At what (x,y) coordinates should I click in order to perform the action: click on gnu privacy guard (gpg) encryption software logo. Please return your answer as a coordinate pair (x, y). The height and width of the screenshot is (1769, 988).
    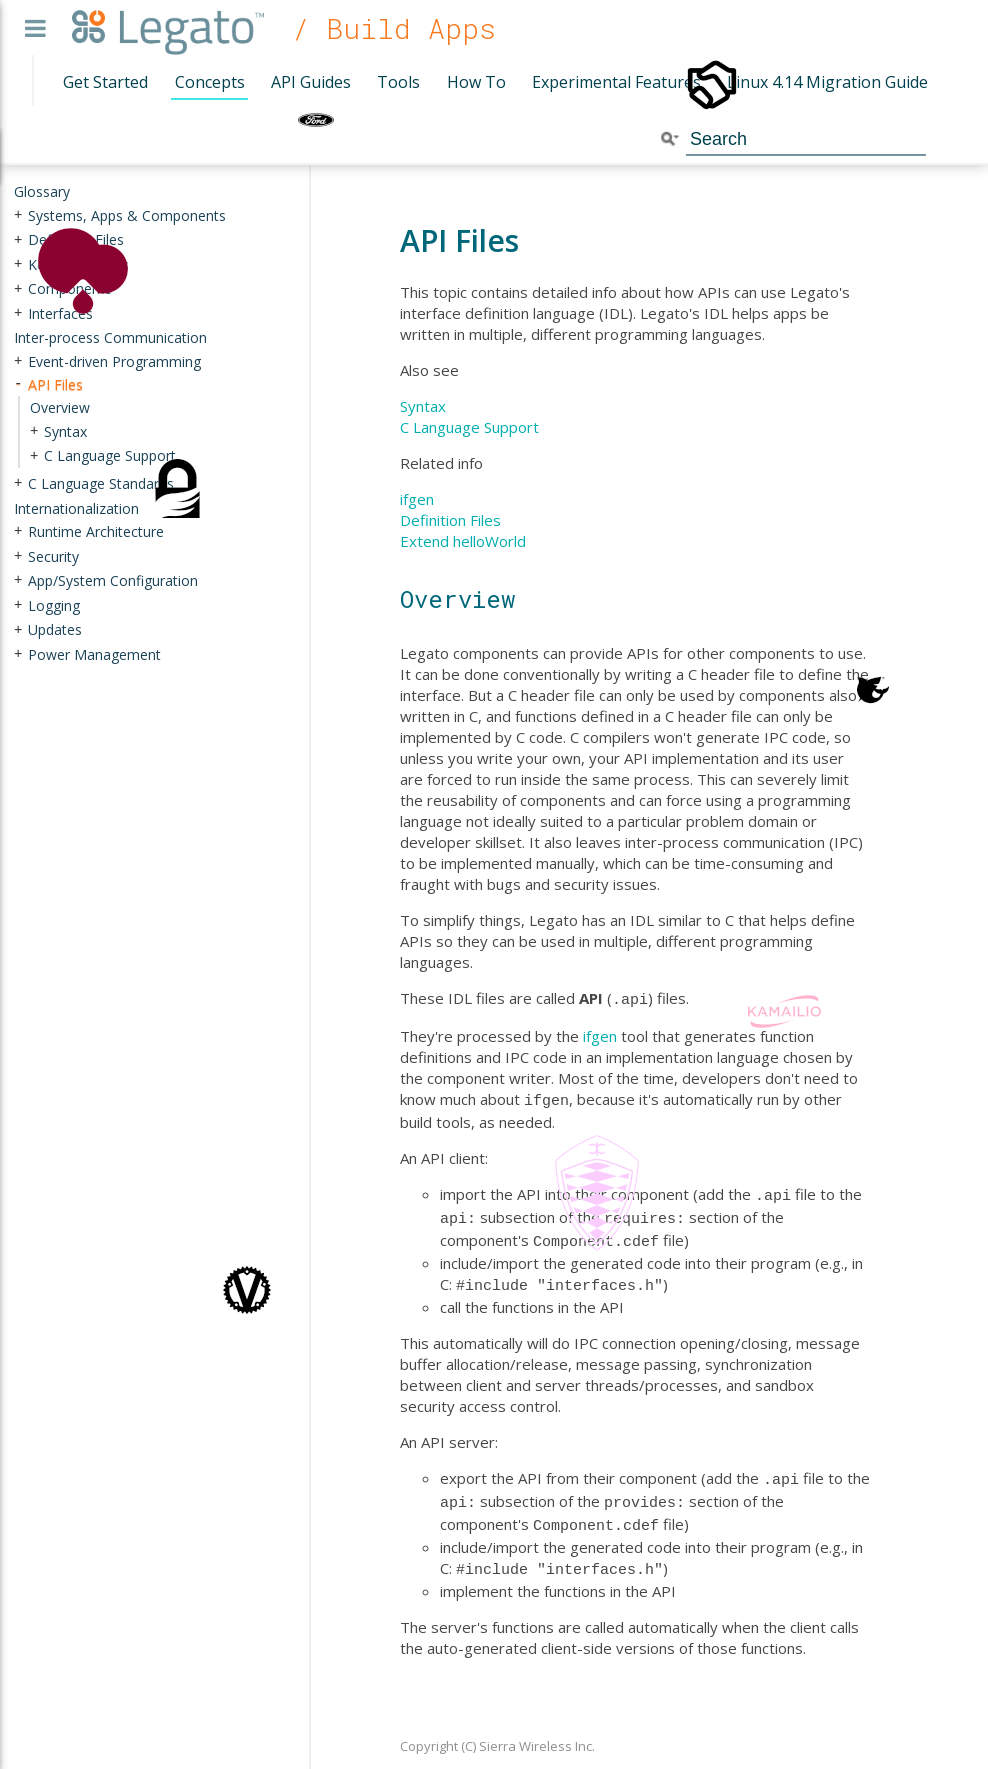
    Looking at the image, I should click on (177, 488).